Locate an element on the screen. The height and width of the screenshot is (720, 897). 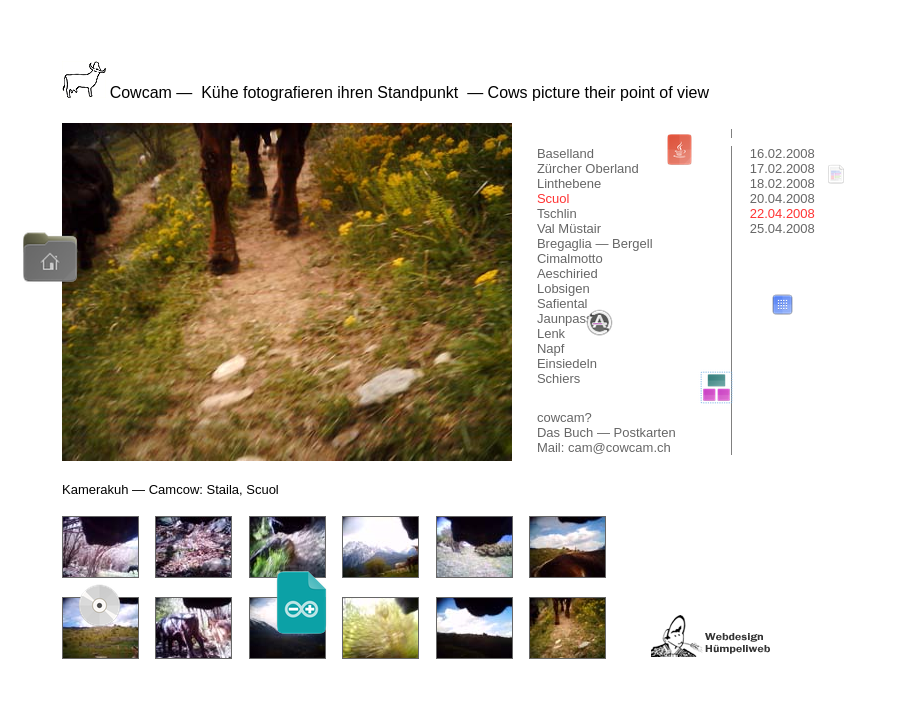
view other applications is located at coordinates (782, 304).